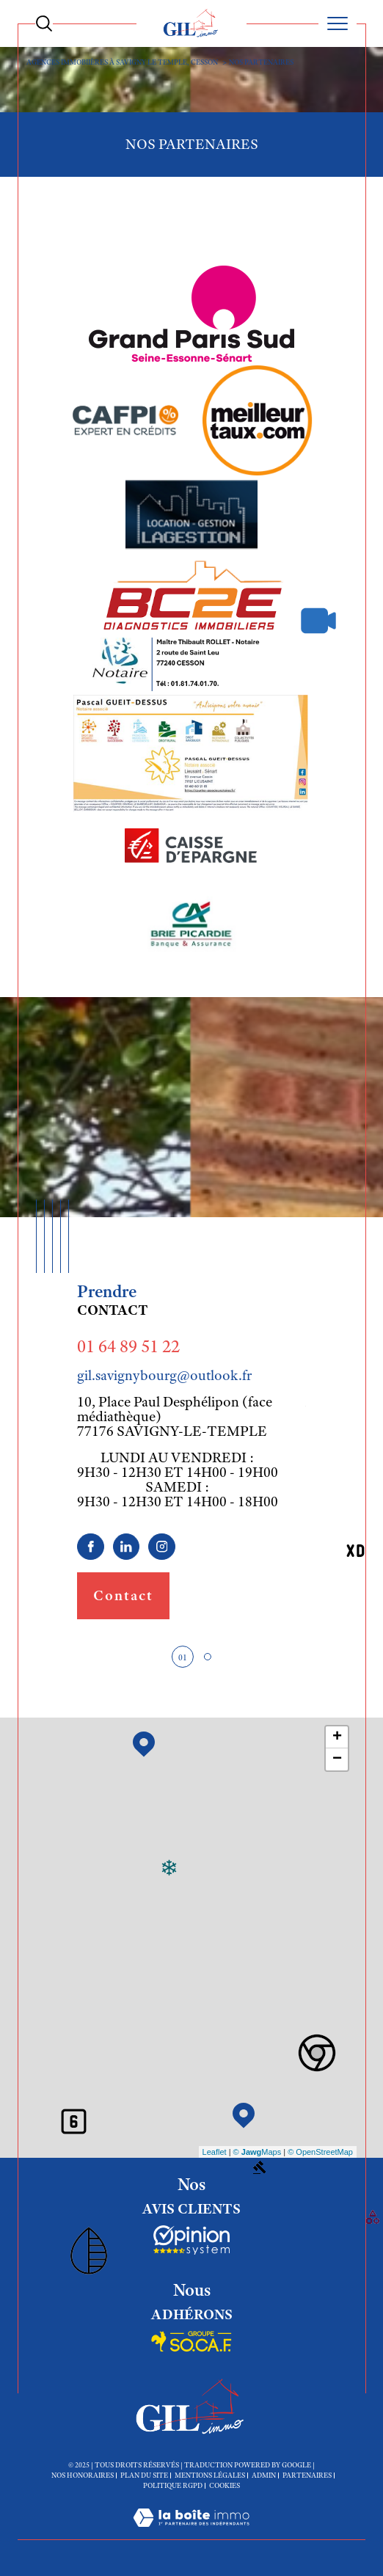 The width and height of the screenshot is (383, 2576). Describe the element at coordinates (89, 2252) in the screenshot. I see `adjust color saturation or fill level` at that location.